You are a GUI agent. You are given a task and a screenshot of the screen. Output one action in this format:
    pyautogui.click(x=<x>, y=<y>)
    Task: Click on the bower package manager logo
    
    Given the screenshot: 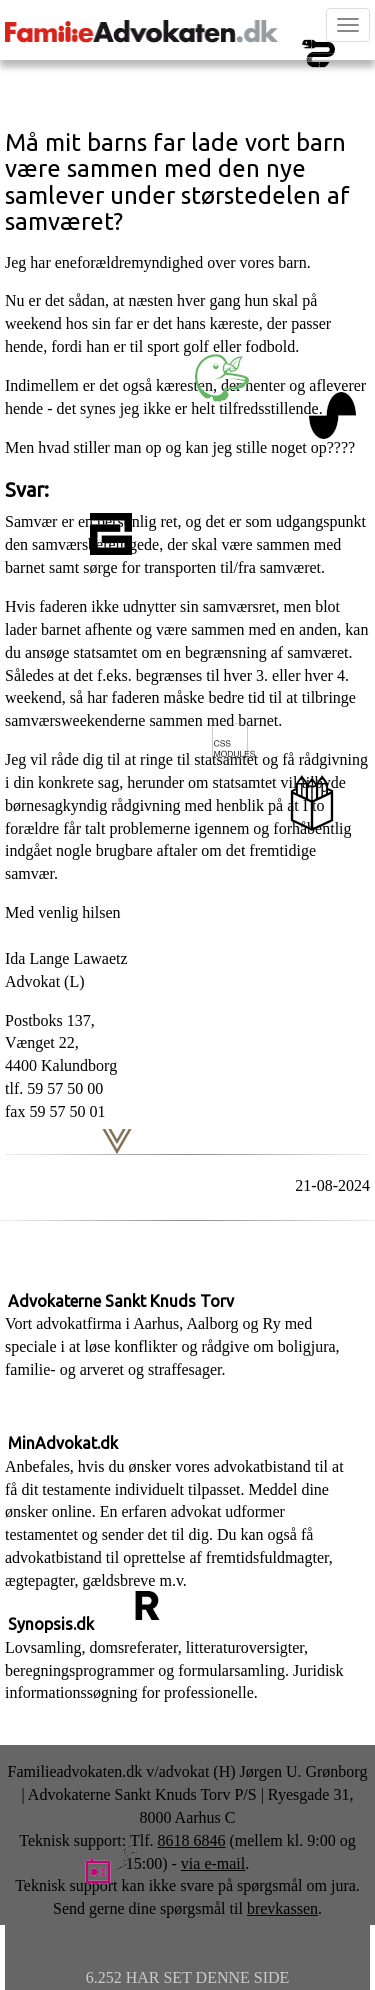 What is the action you would take?
    pyautogui.click(x=222, y=378)
    